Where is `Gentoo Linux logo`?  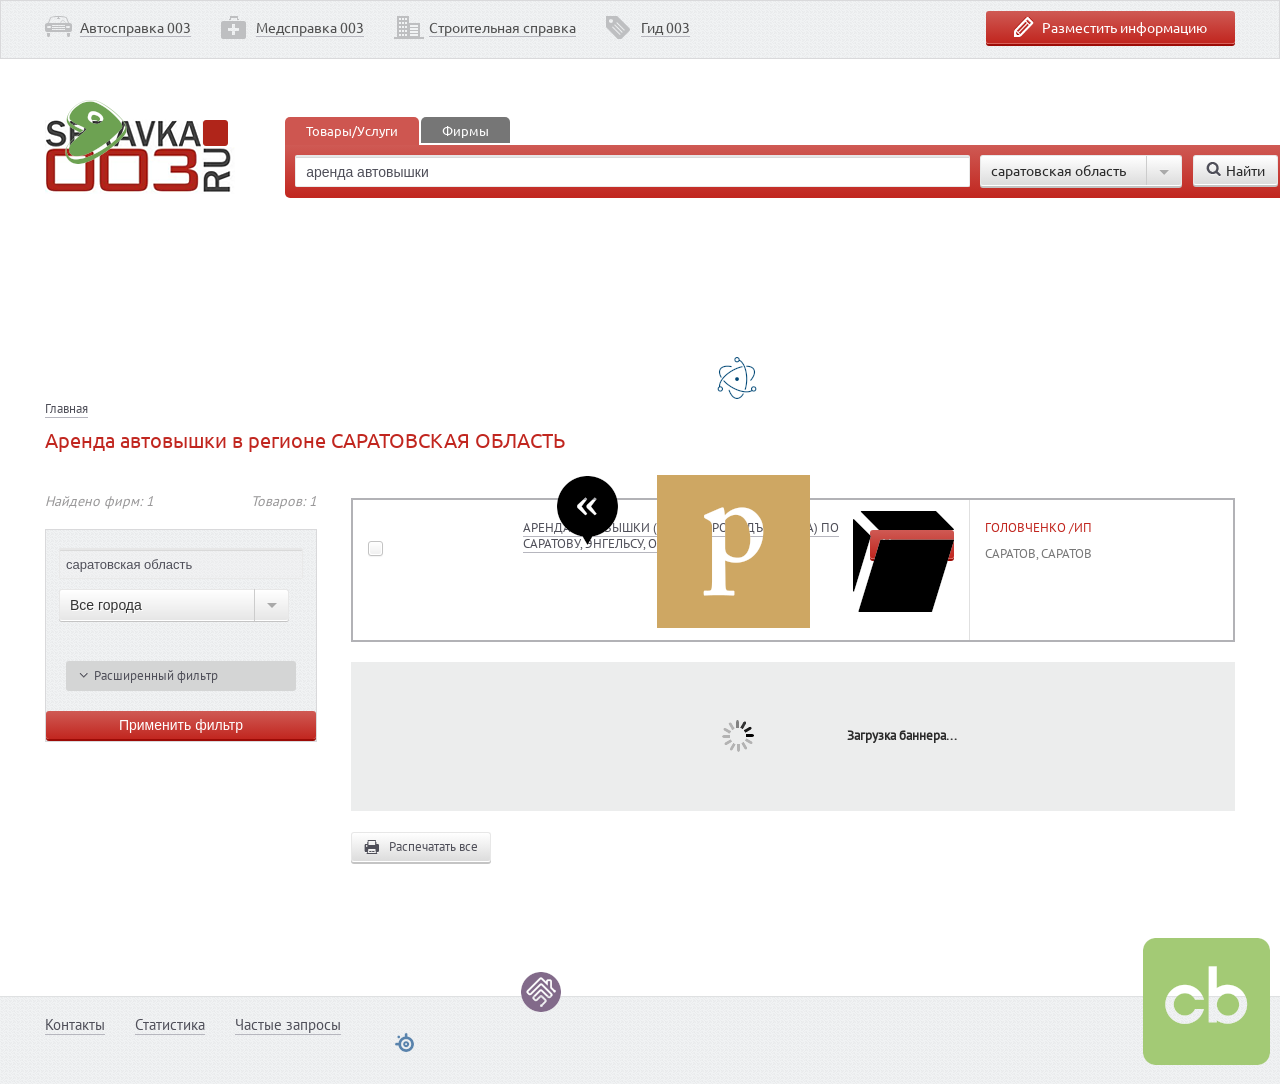
Gentoo Linux logo is located at coordinates (96, 132).